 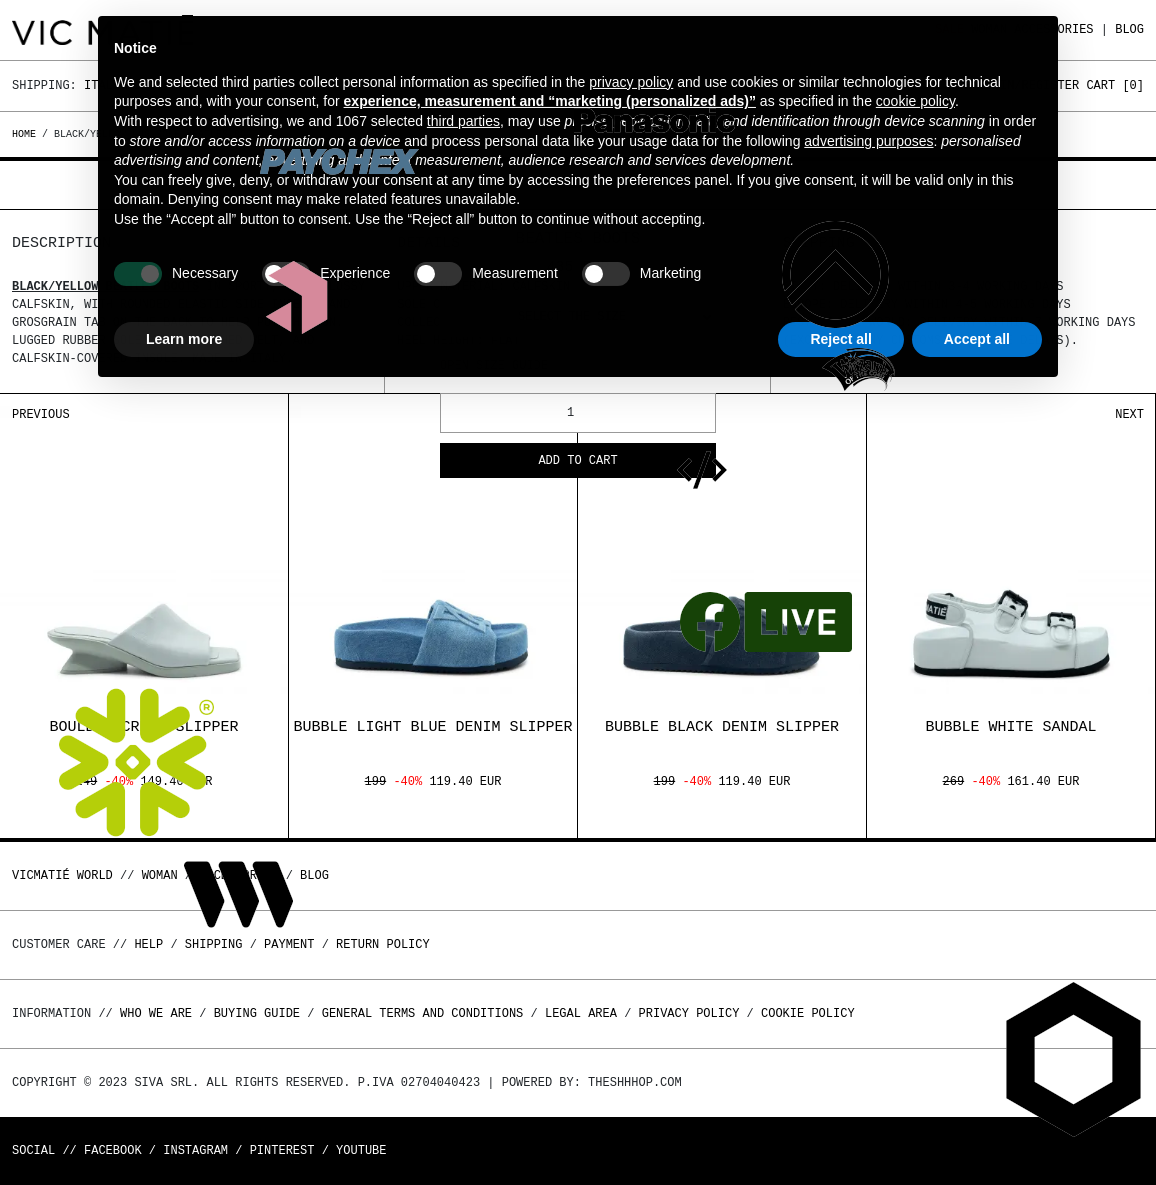 What do you see at coordinates (339, 161) in the screenshot?
I see `access Paychex payroll services` at bounding box center [339, 161].